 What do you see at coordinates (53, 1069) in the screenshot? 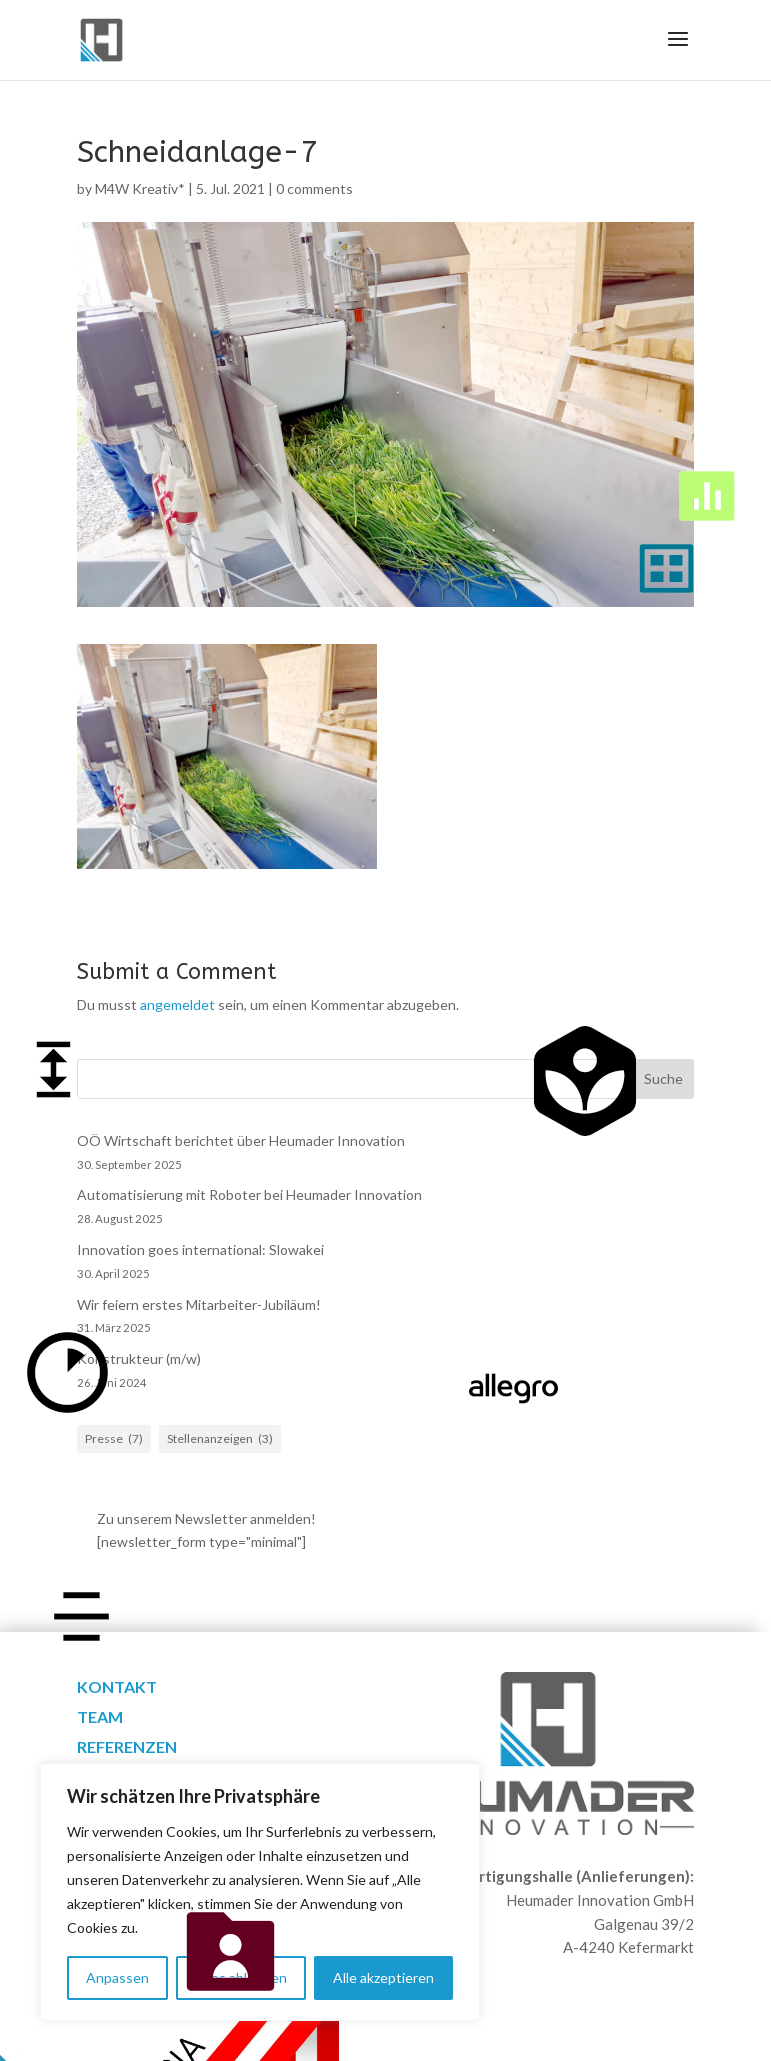
I see `expand content to full height` at bounding box center [53, 1069].